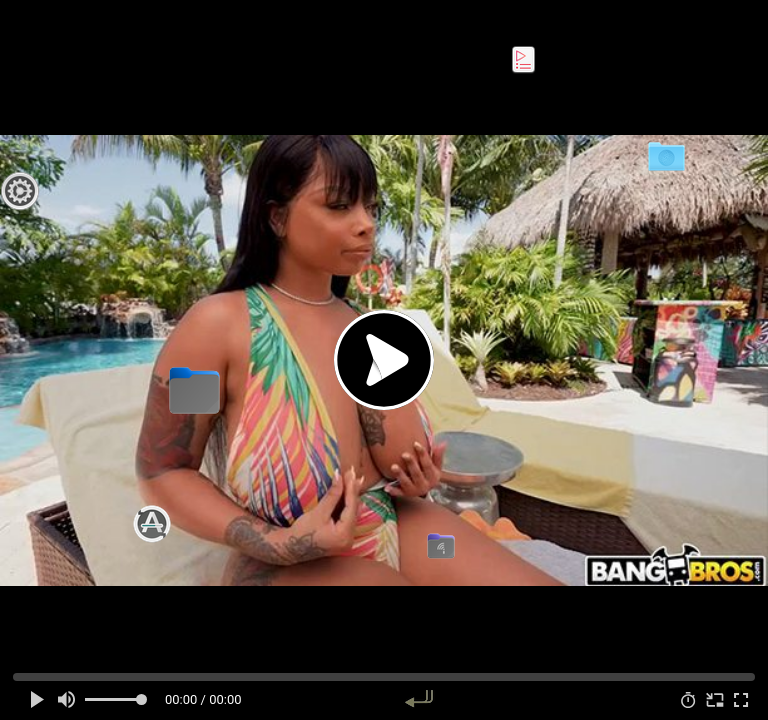 Image resolution: width=768 pixels, height=720 pixels. Describe the element at coordinates (20, 191) in the screenshot. I see `view or edit item properties` at that location.